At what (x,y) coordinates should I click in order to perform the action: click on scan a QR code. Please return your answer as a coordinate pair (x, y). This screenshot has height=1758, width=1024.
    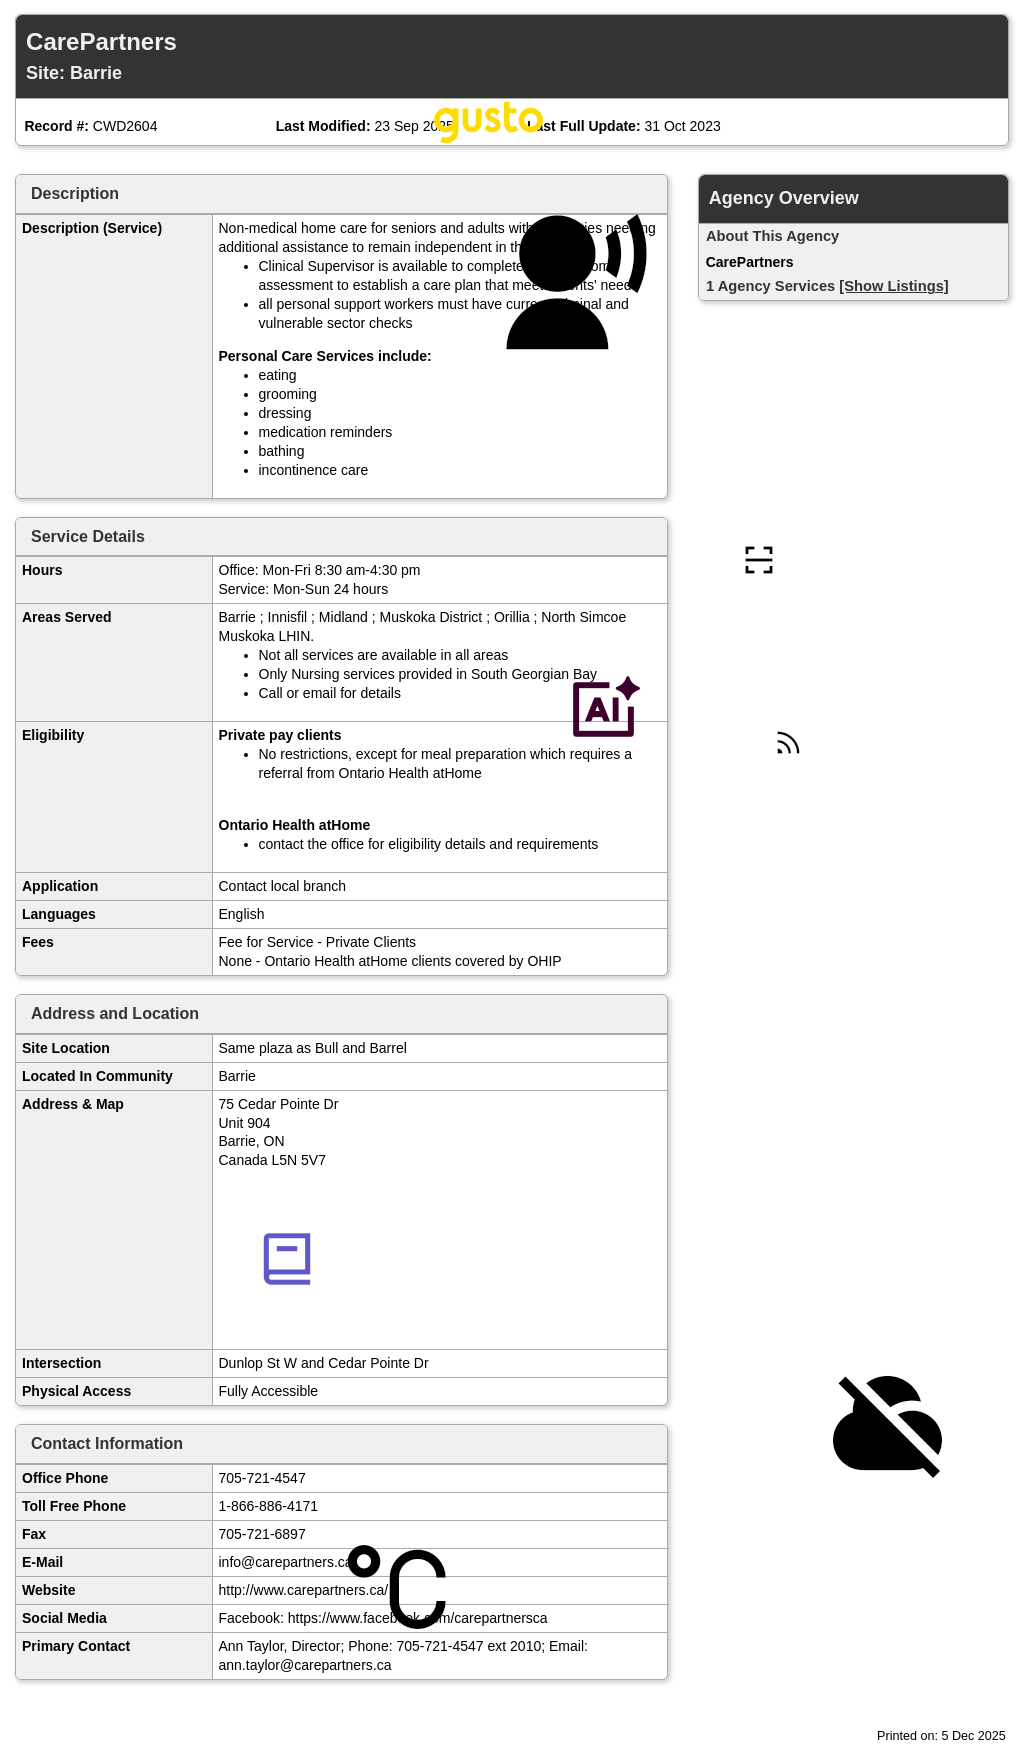
    Looking at the image, I should click on (759, 560).